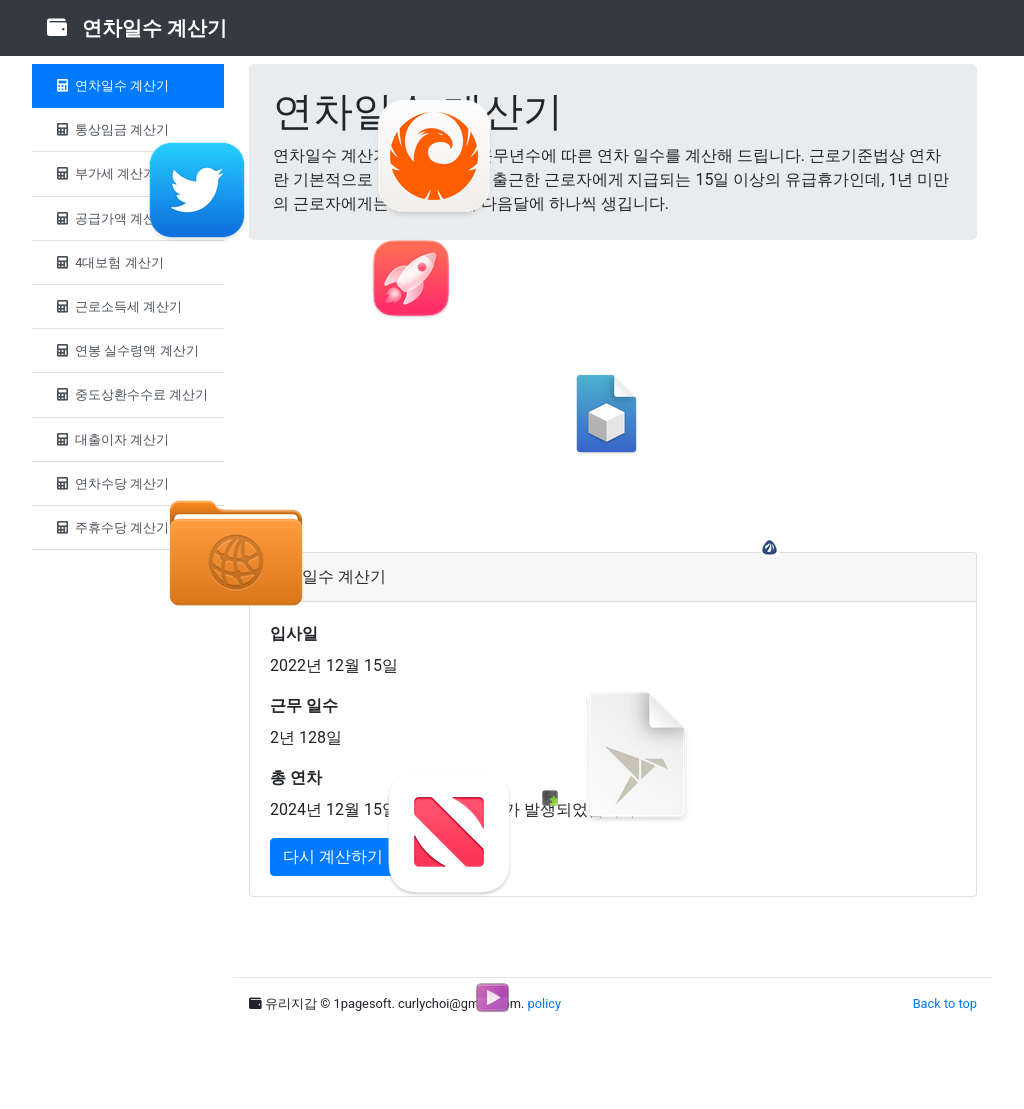  What do you see at coordinates (236, 553) in the screenshot?
I see `open folder containing html or web files` at bounding box center [236, 553].